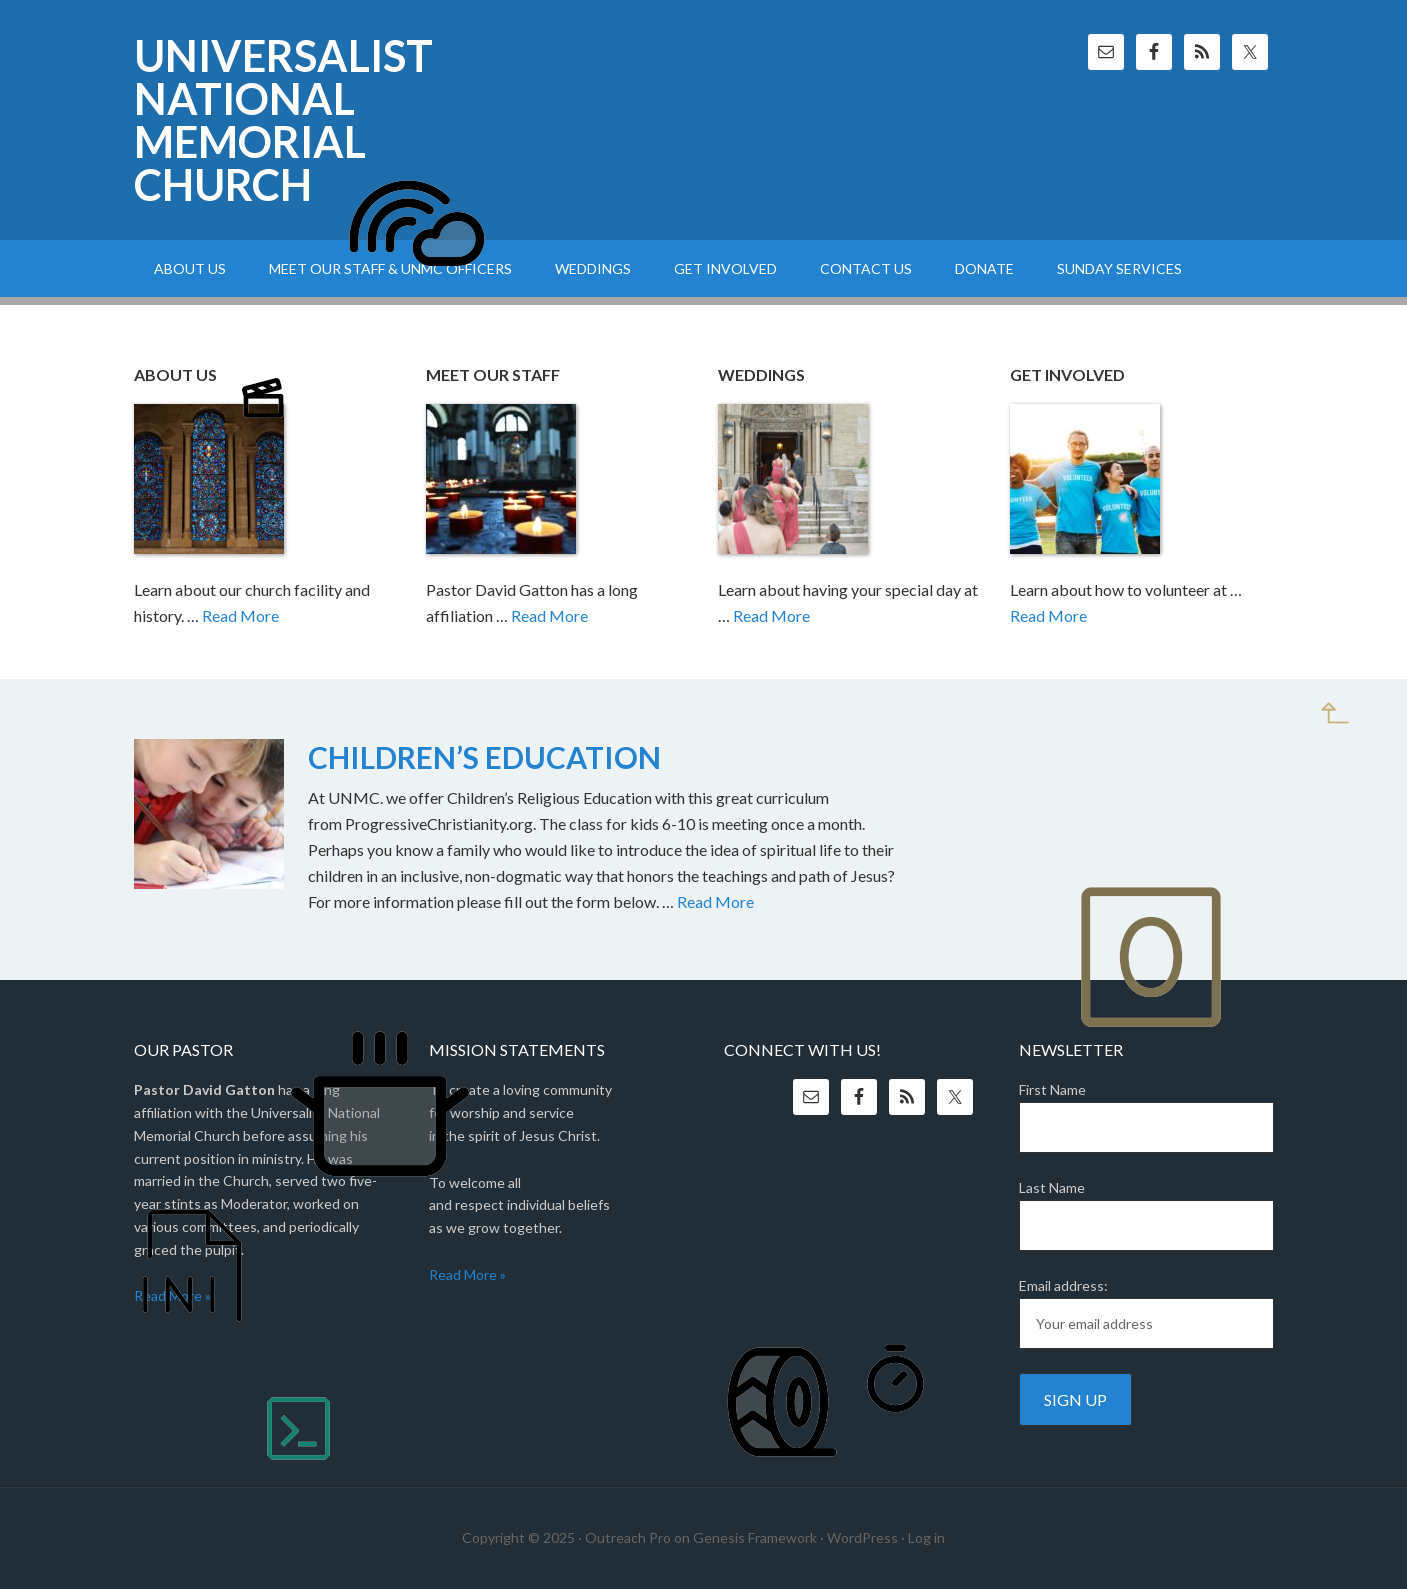 Image resolution: width=1407 pixels, height=1589 pixels. I want to click on access tire pressure or vehicle tire information, so click(778, 1402).